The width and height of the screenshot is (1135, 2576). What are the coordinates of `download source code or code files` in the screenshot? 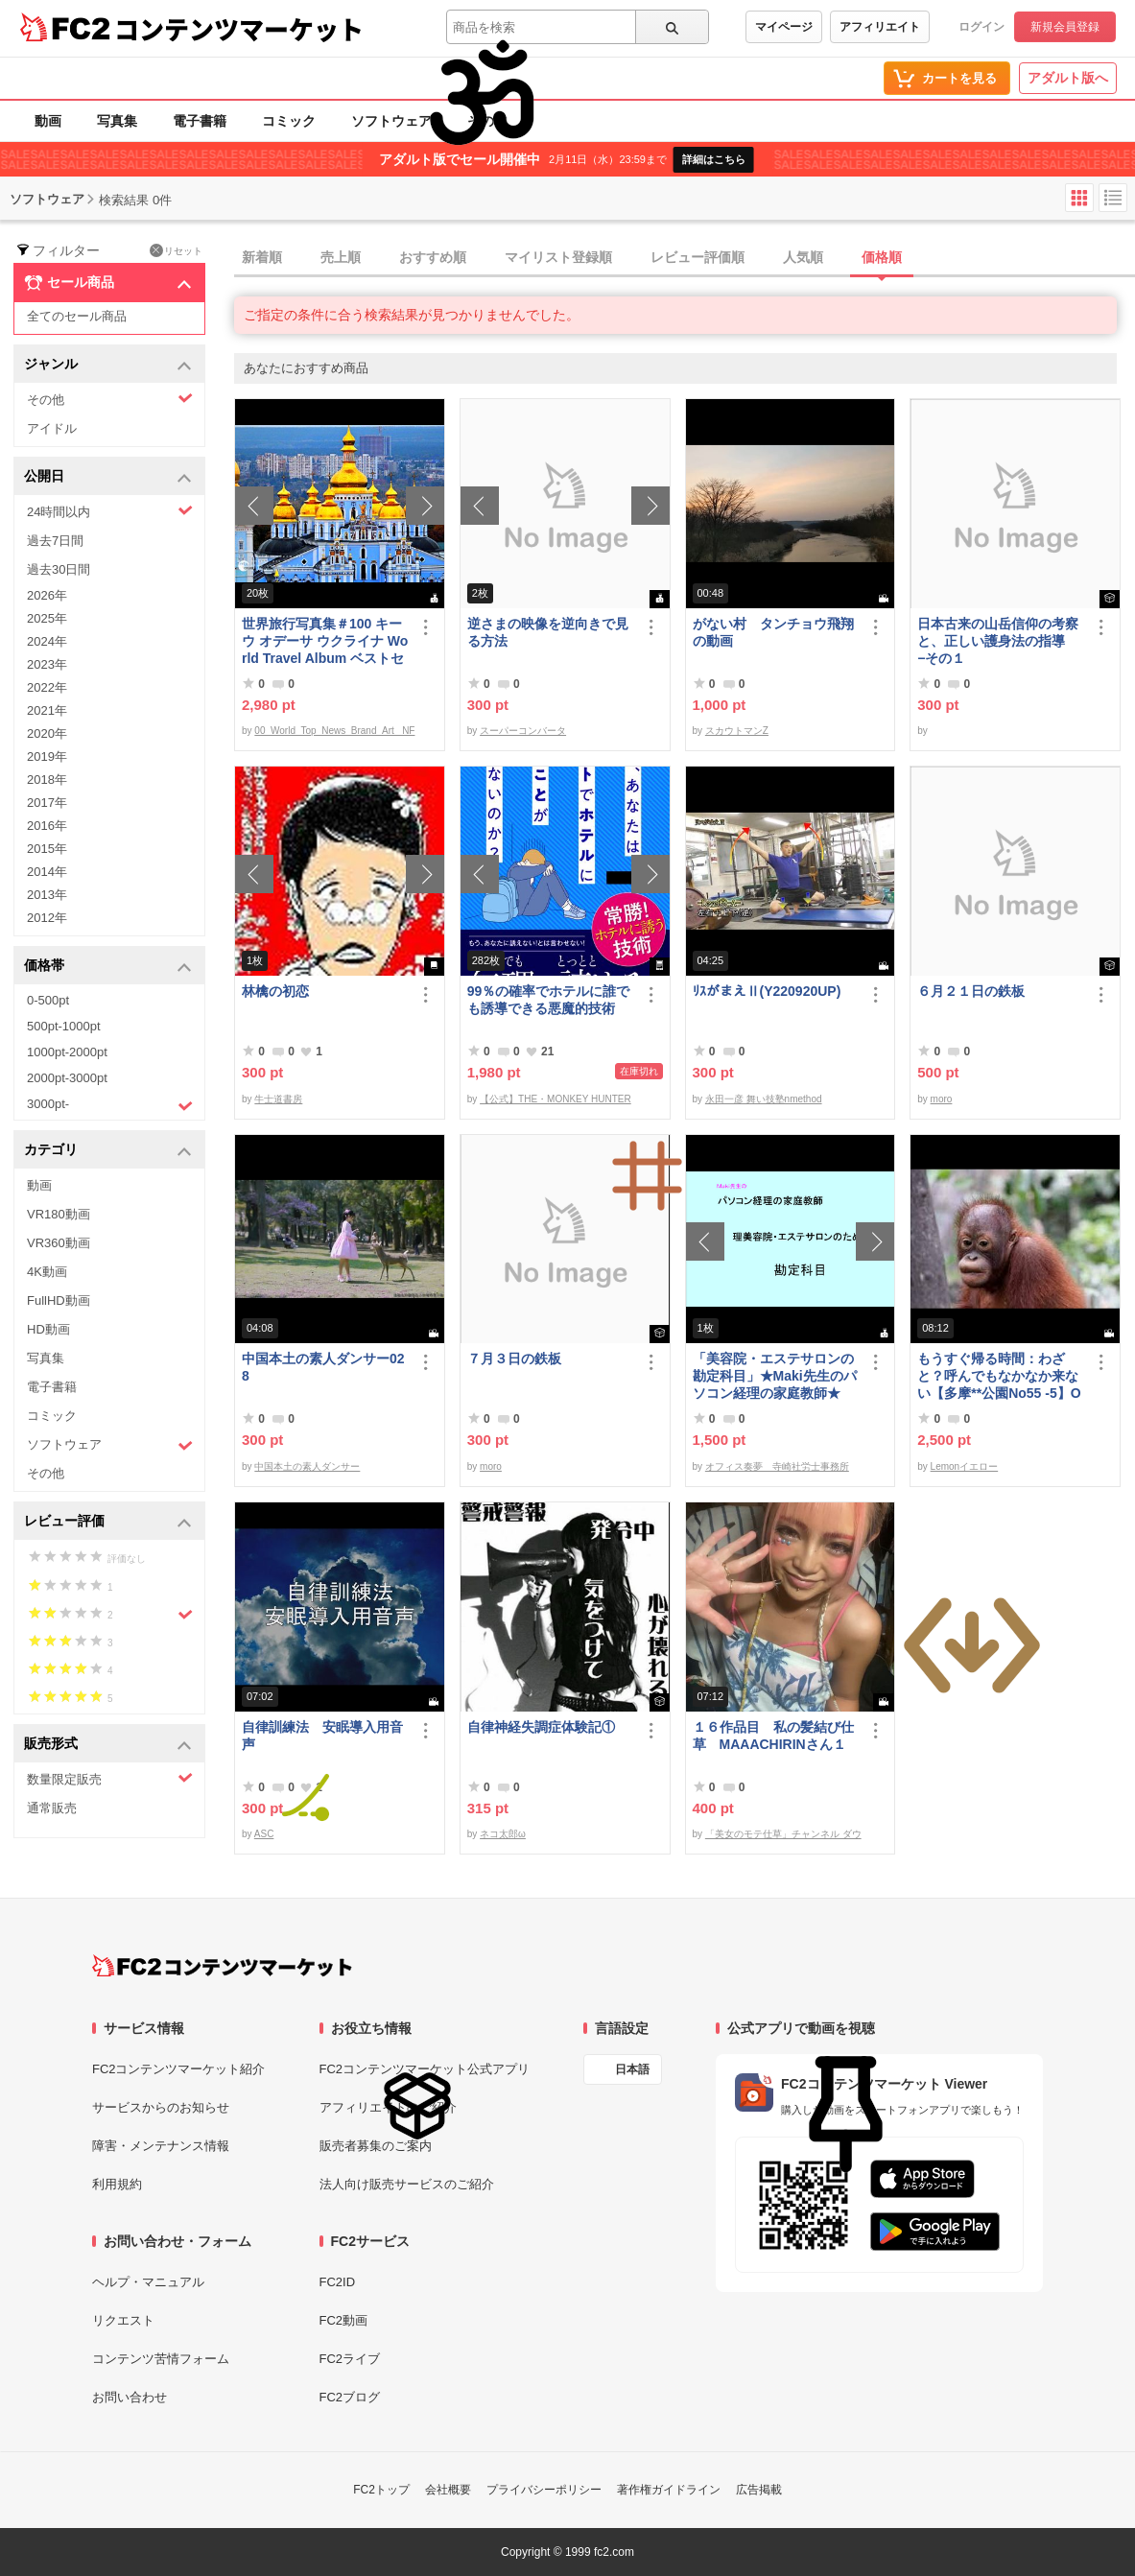 It's located at (972, 1645).